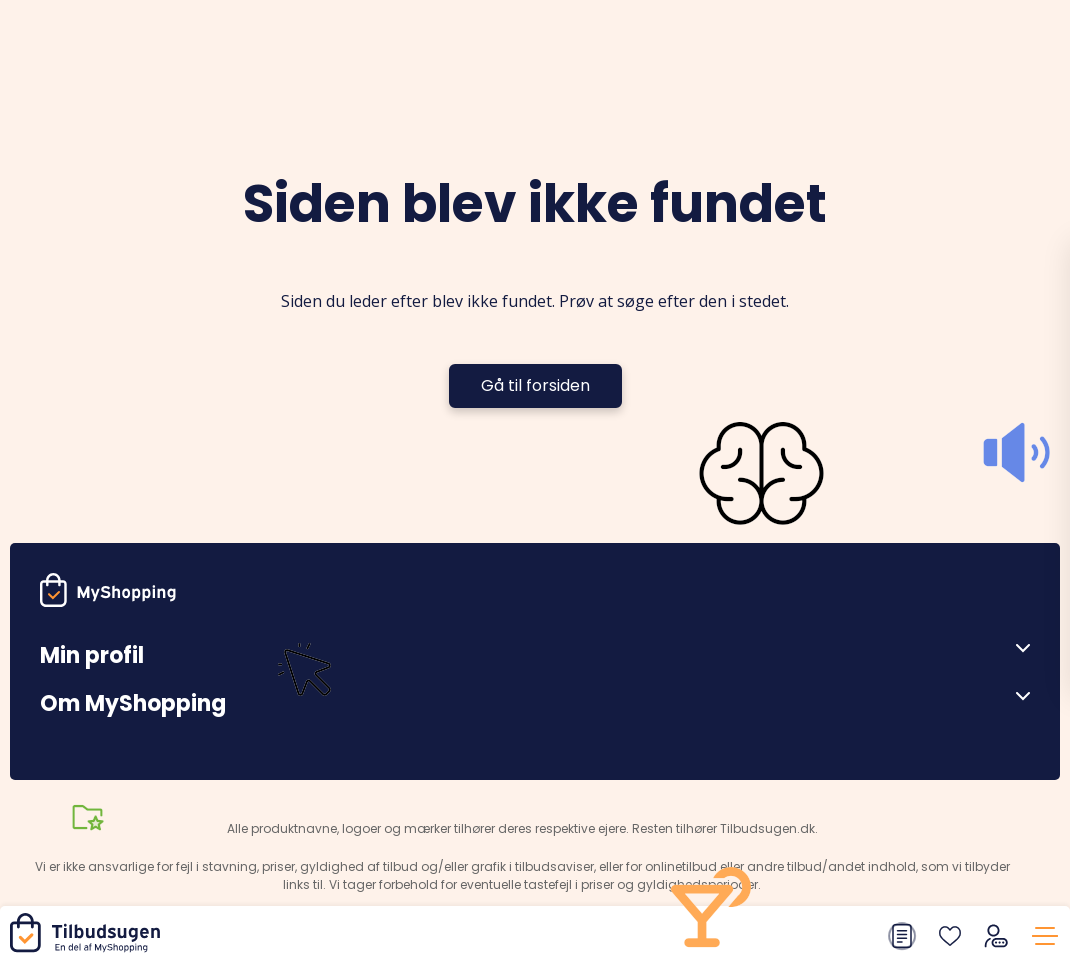  What do you see at coordinates (87, 816) in the screenshot?
I see `access your starred or favorite folders` at bounding box center [87, 816].